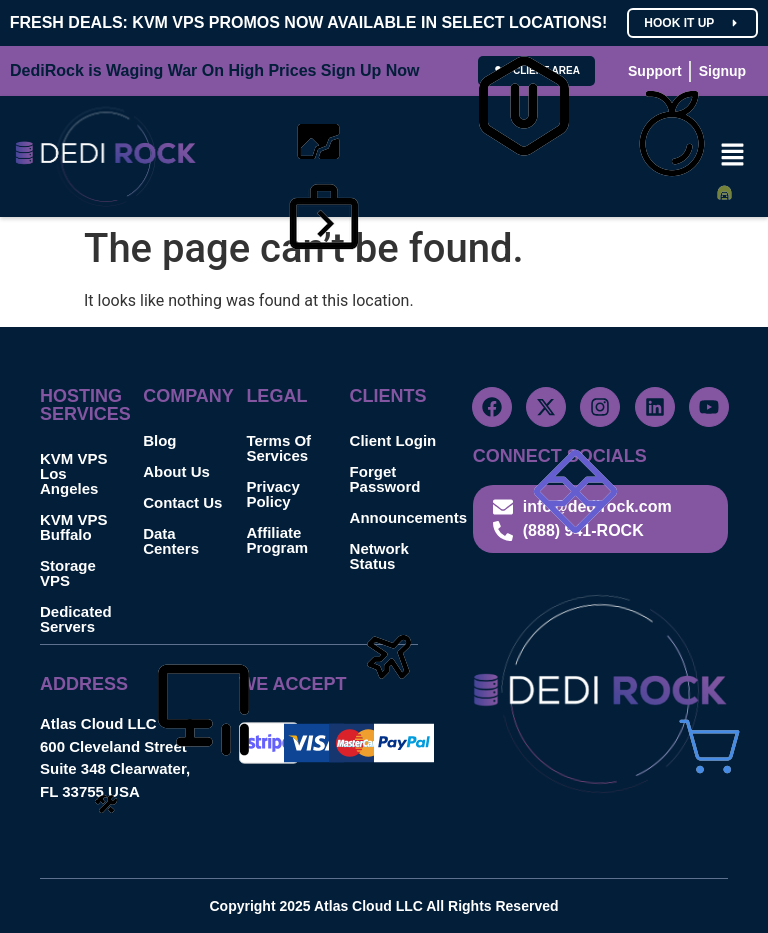 The width and height of the screenshot is (768, 933). What do you see at coordinates (106, 804) in the screenshot?
I see `access settings or configuration options` at bounding box center [106, 804].